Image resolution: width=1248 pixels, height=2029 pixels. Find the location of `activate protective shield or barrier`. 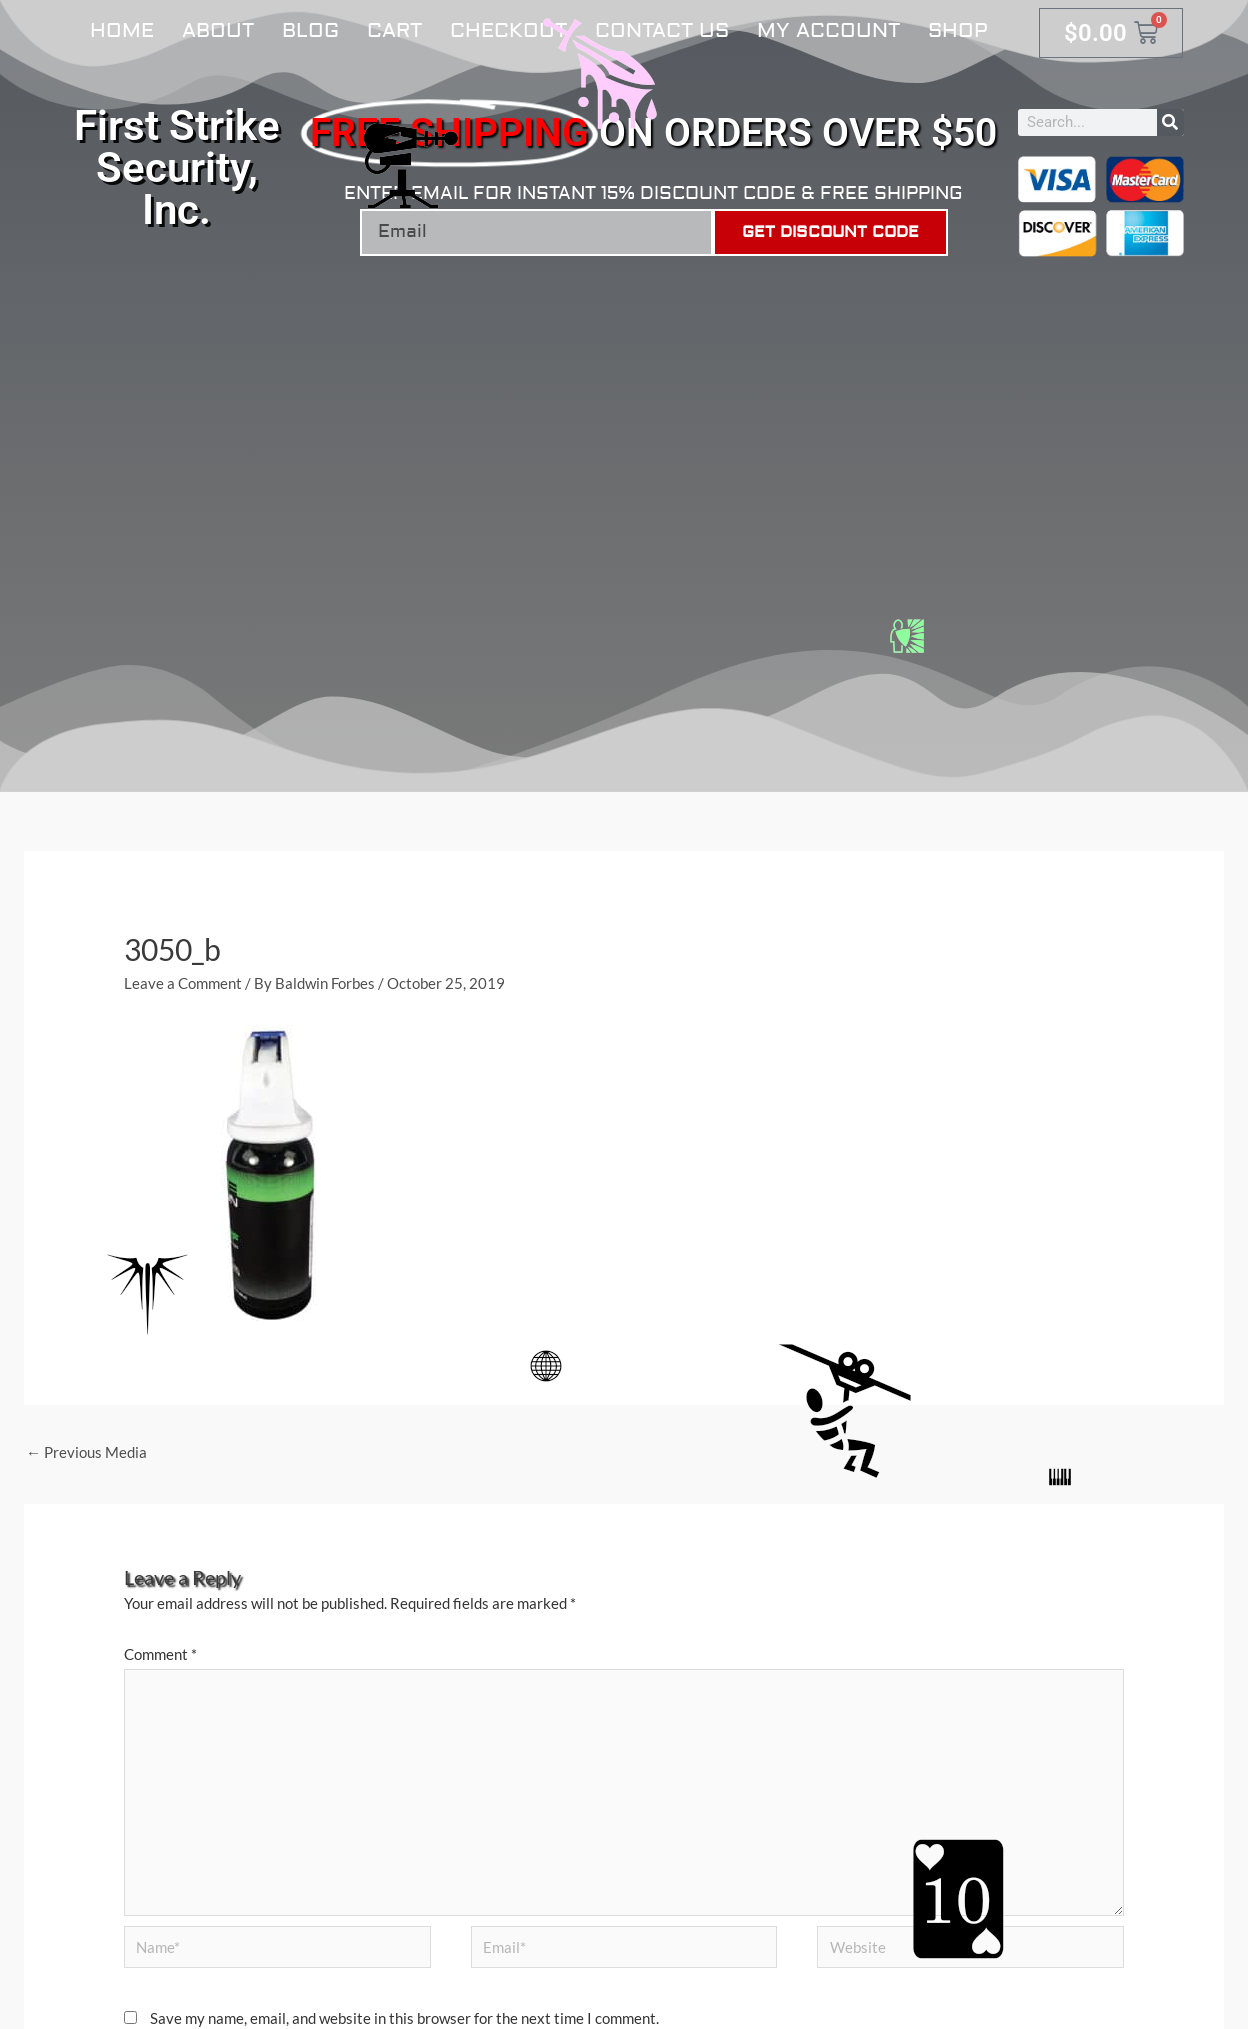

activate protective shield or barrier is located at coordinates (907, 636).